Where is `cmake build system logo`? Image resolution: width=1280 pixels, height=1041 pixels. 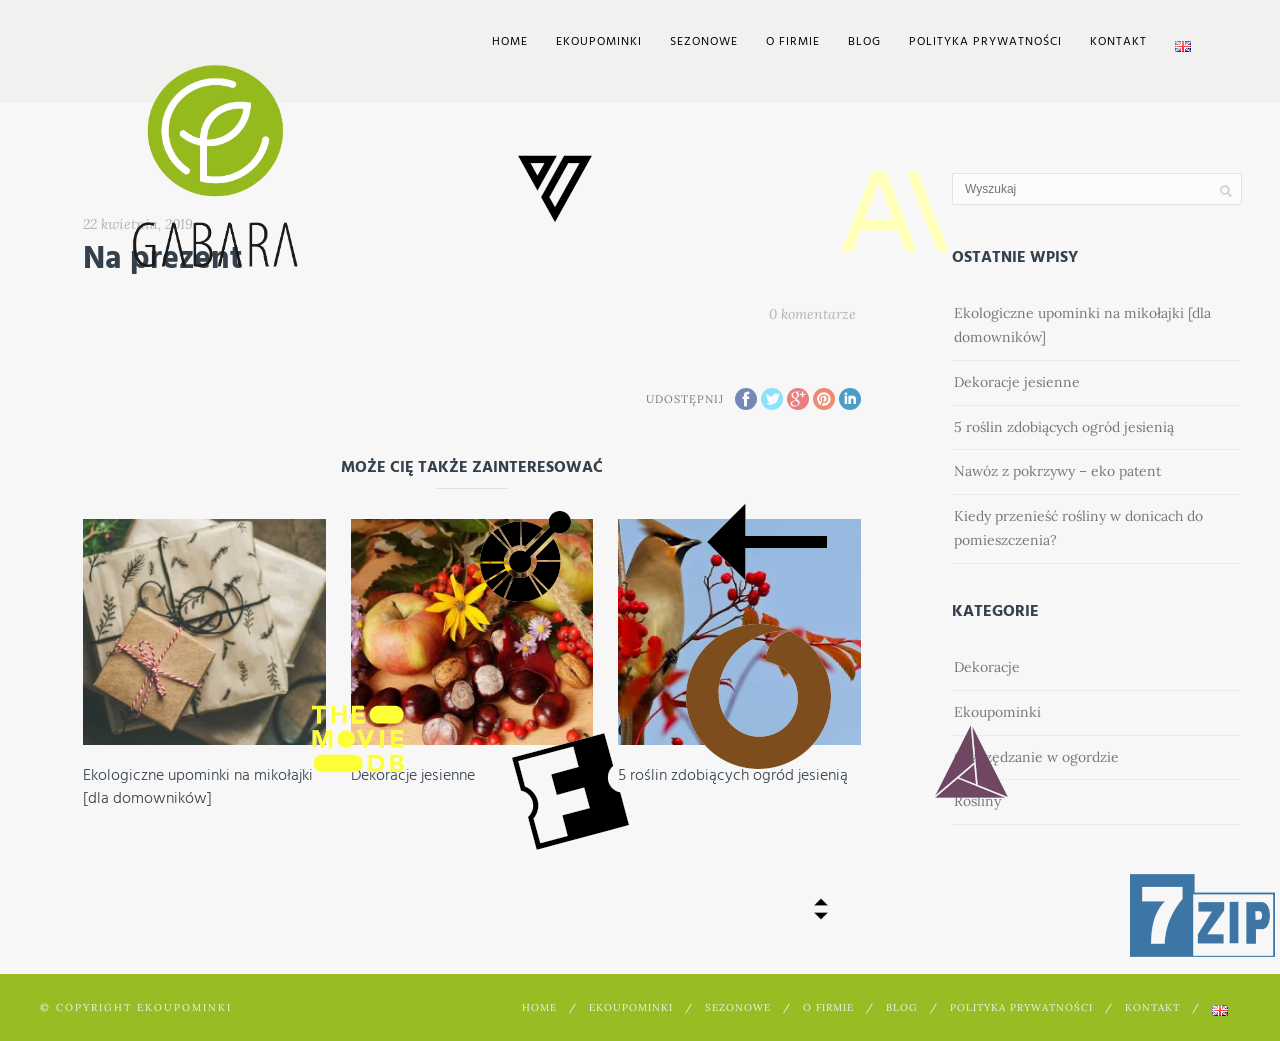 cmake build system logo is located at coordinates (971, 761).